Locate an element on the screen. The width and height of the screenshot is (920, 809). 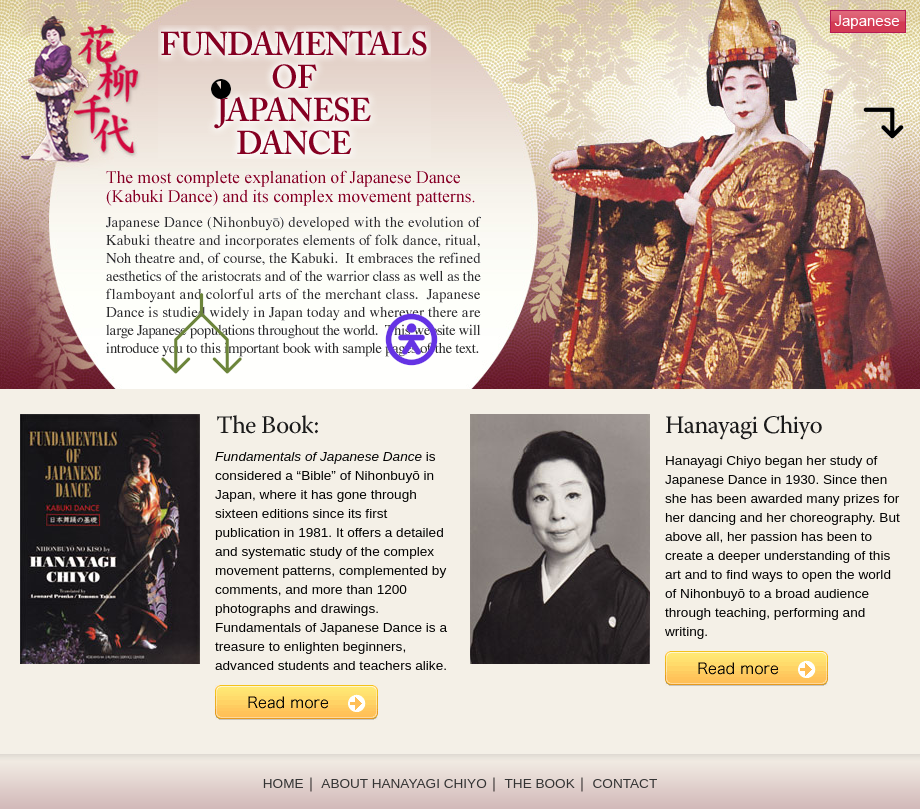
split content into multiple paths is located at coordinates (201, 336).